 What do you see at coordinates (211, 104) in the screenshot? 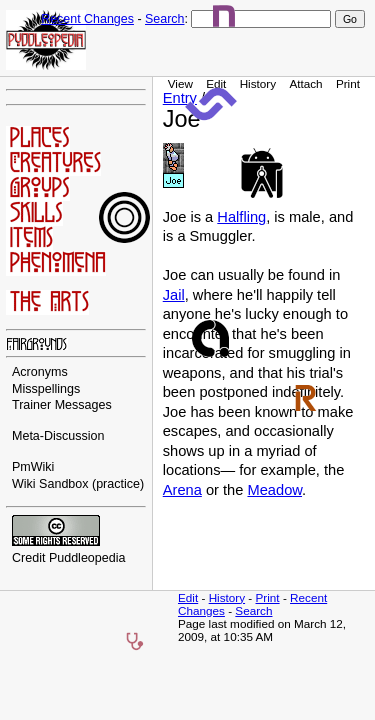
I see `semaphore ci logo` at bounding box center [211, 104].